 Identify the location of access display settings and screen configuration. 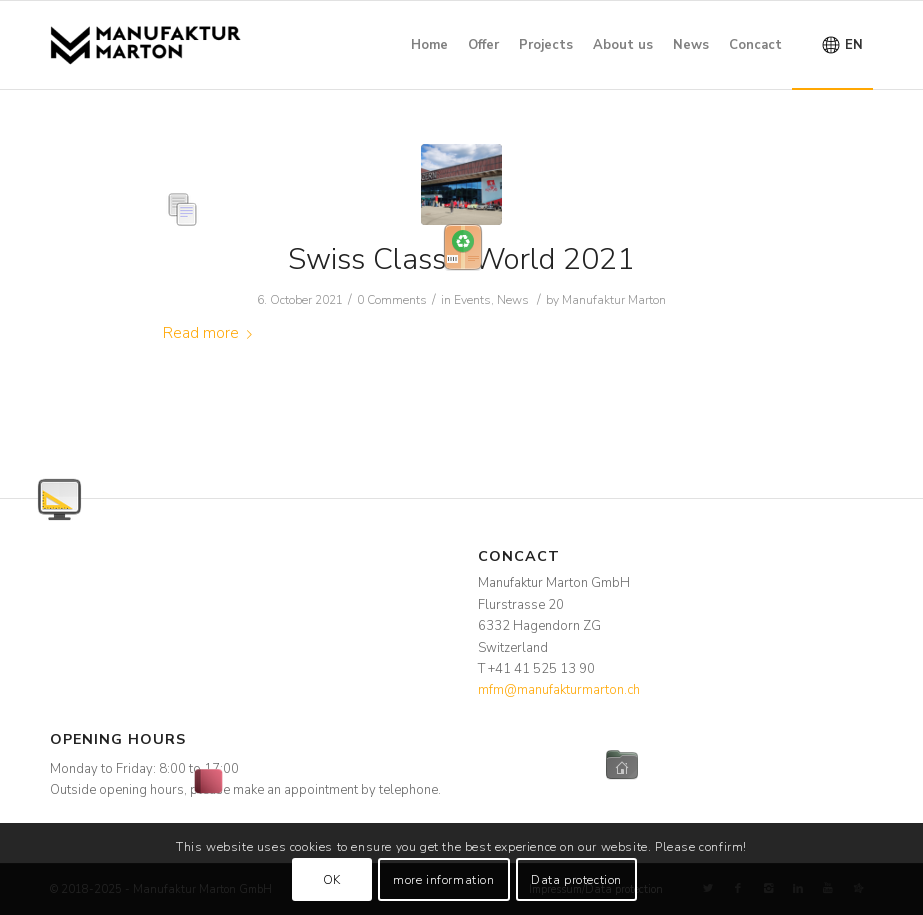
(59, 499).